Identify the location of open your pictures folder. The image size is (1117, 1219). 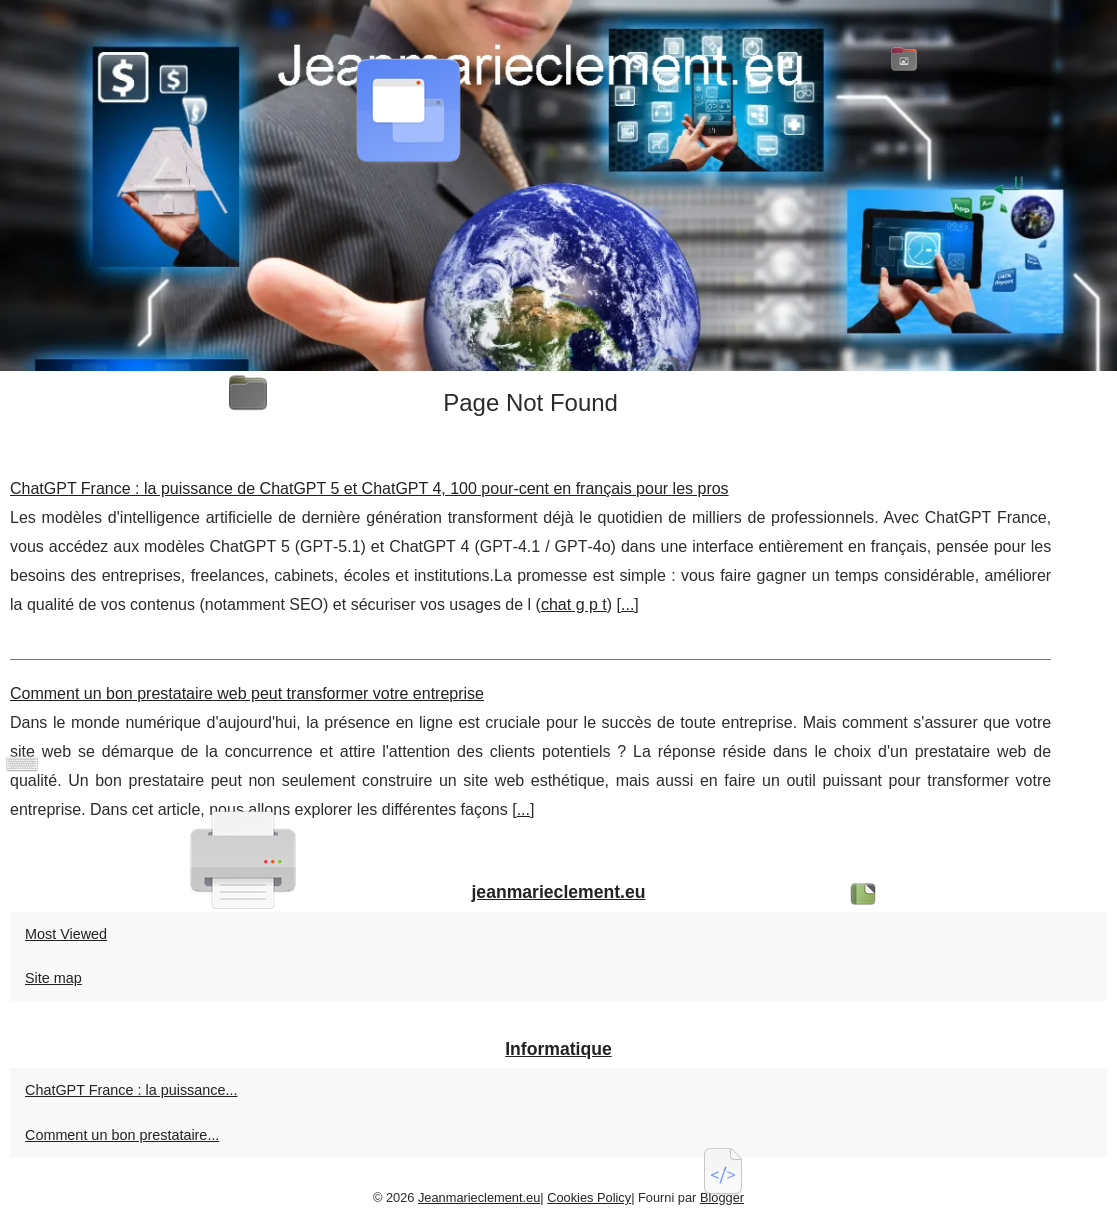
(904, 59).